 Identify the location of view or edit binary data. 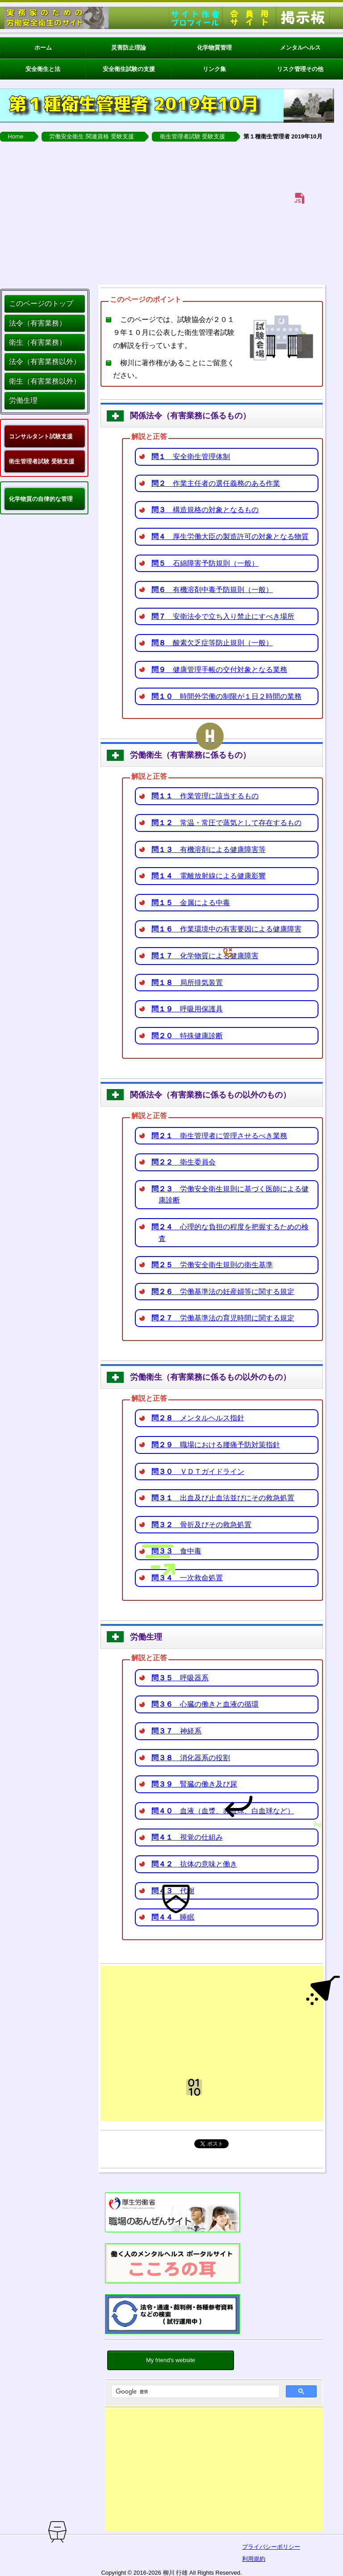
(194, 2087).